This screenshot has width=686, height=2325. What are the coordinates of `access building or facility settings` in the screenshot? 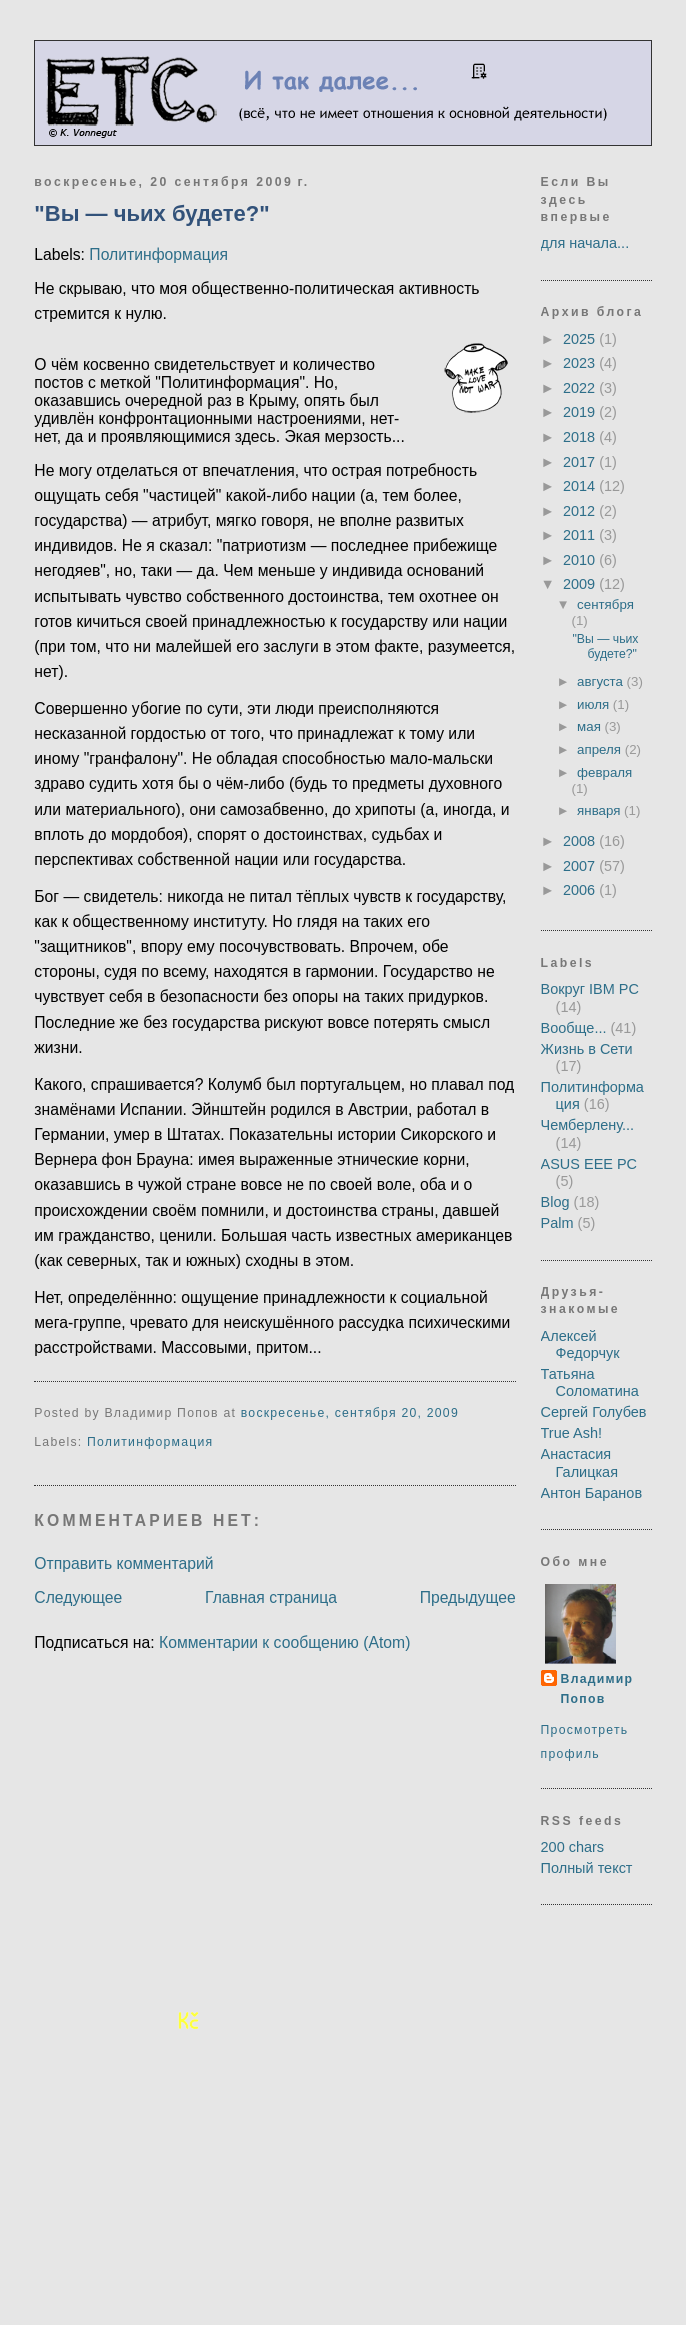 It's located at (479, 71).